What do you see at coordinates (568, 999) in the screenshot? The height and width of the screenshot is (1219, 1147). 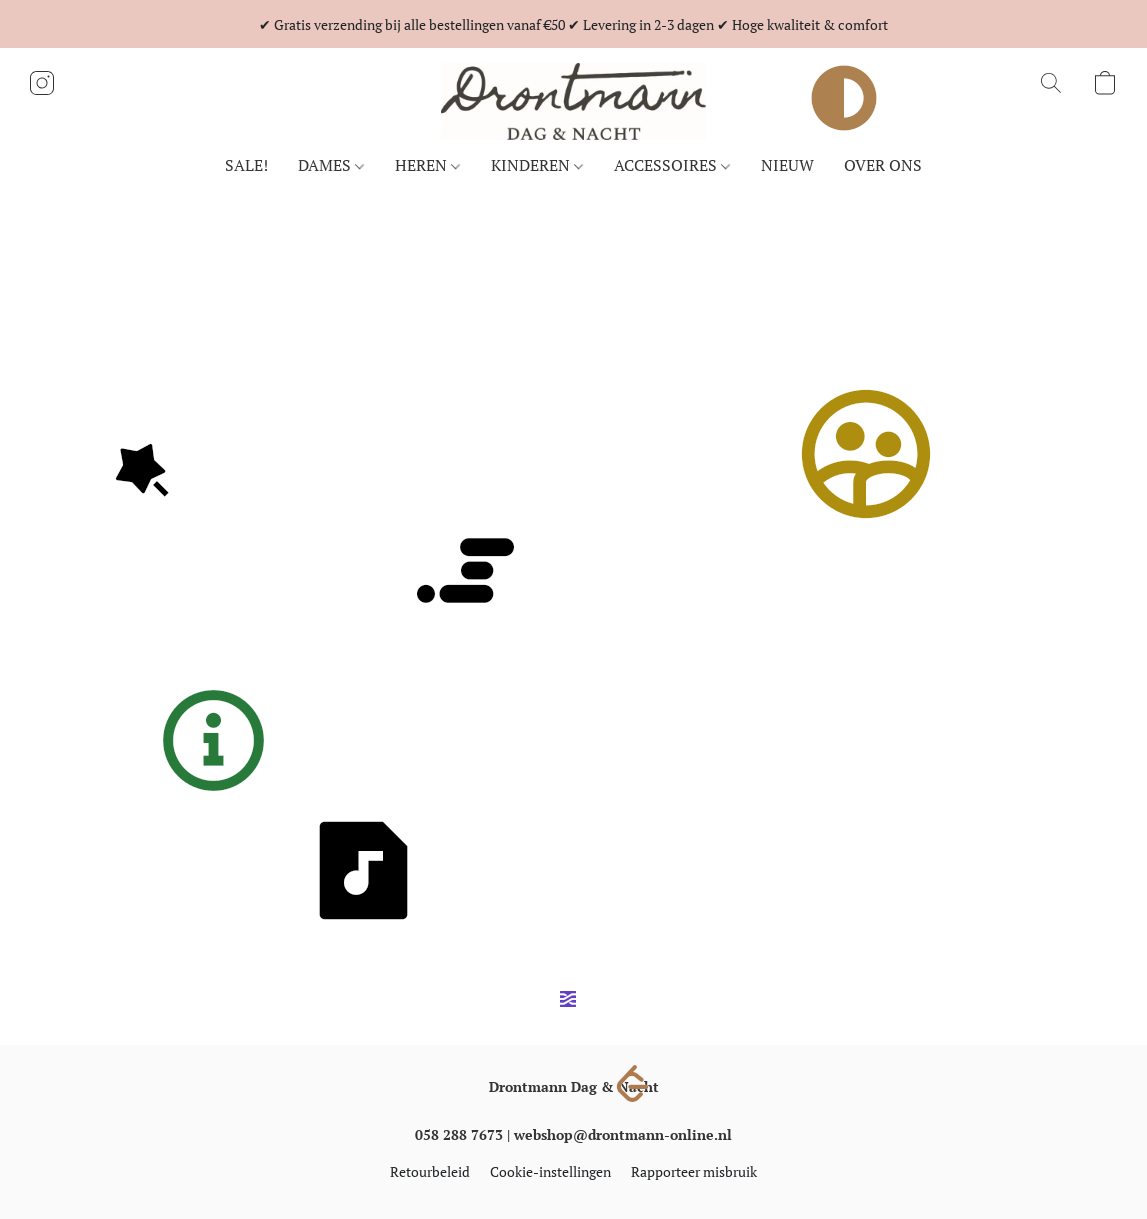 I see `stimulus javascript framework logo` at bounding box center [568, 999].